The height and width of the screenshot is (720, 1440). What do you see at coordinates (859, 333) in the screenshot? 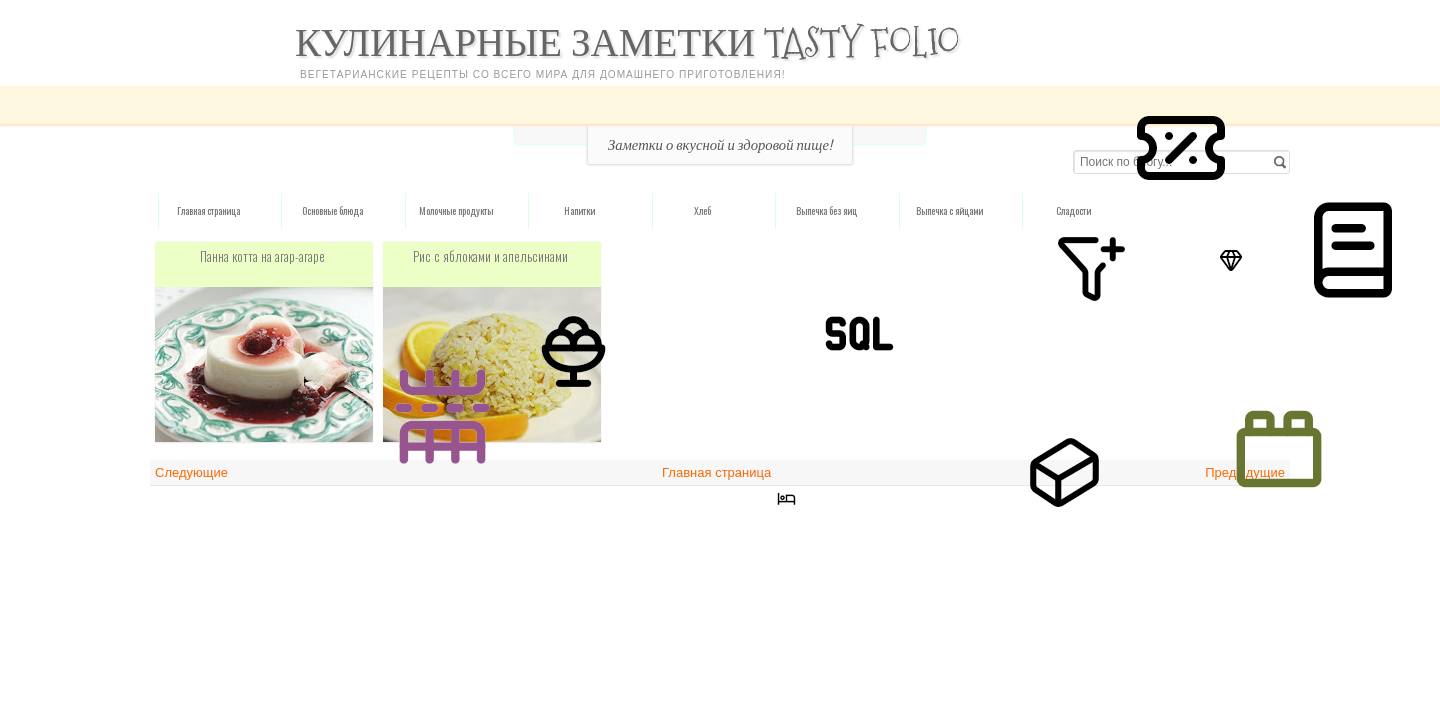
I see `access SQL database or query tools` at bounding box center [859, 333].